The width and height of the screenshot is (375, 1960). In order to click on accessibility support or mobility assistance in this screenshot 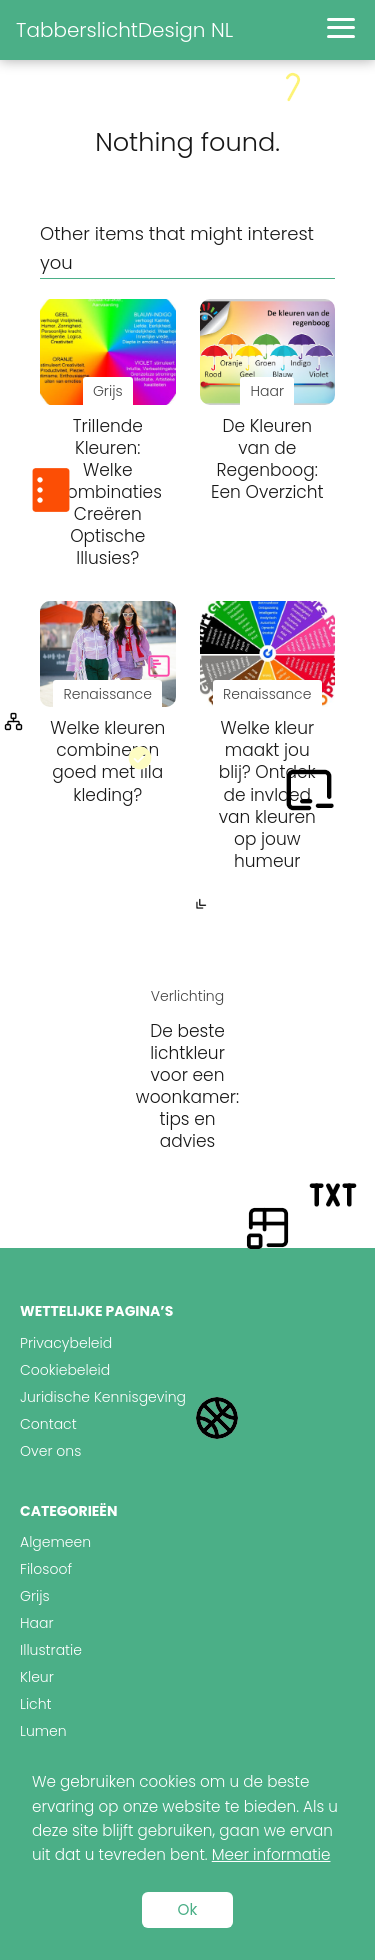, I will do `click(293, 87)`.